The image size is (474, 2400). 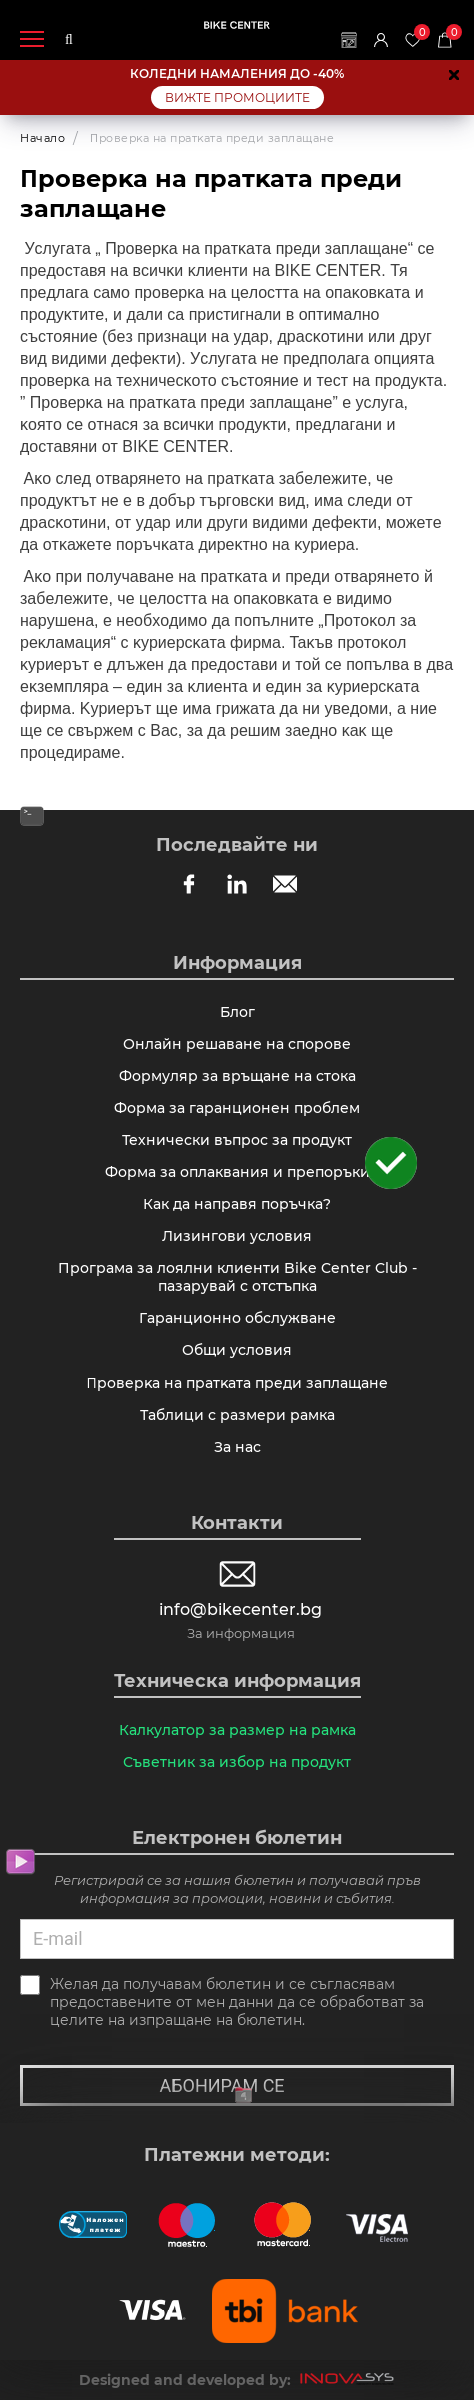 What do you see at coordinates (20, 1861) in the screenshot?
I see `open celluloid media player` at bounding box center [20, 1861].